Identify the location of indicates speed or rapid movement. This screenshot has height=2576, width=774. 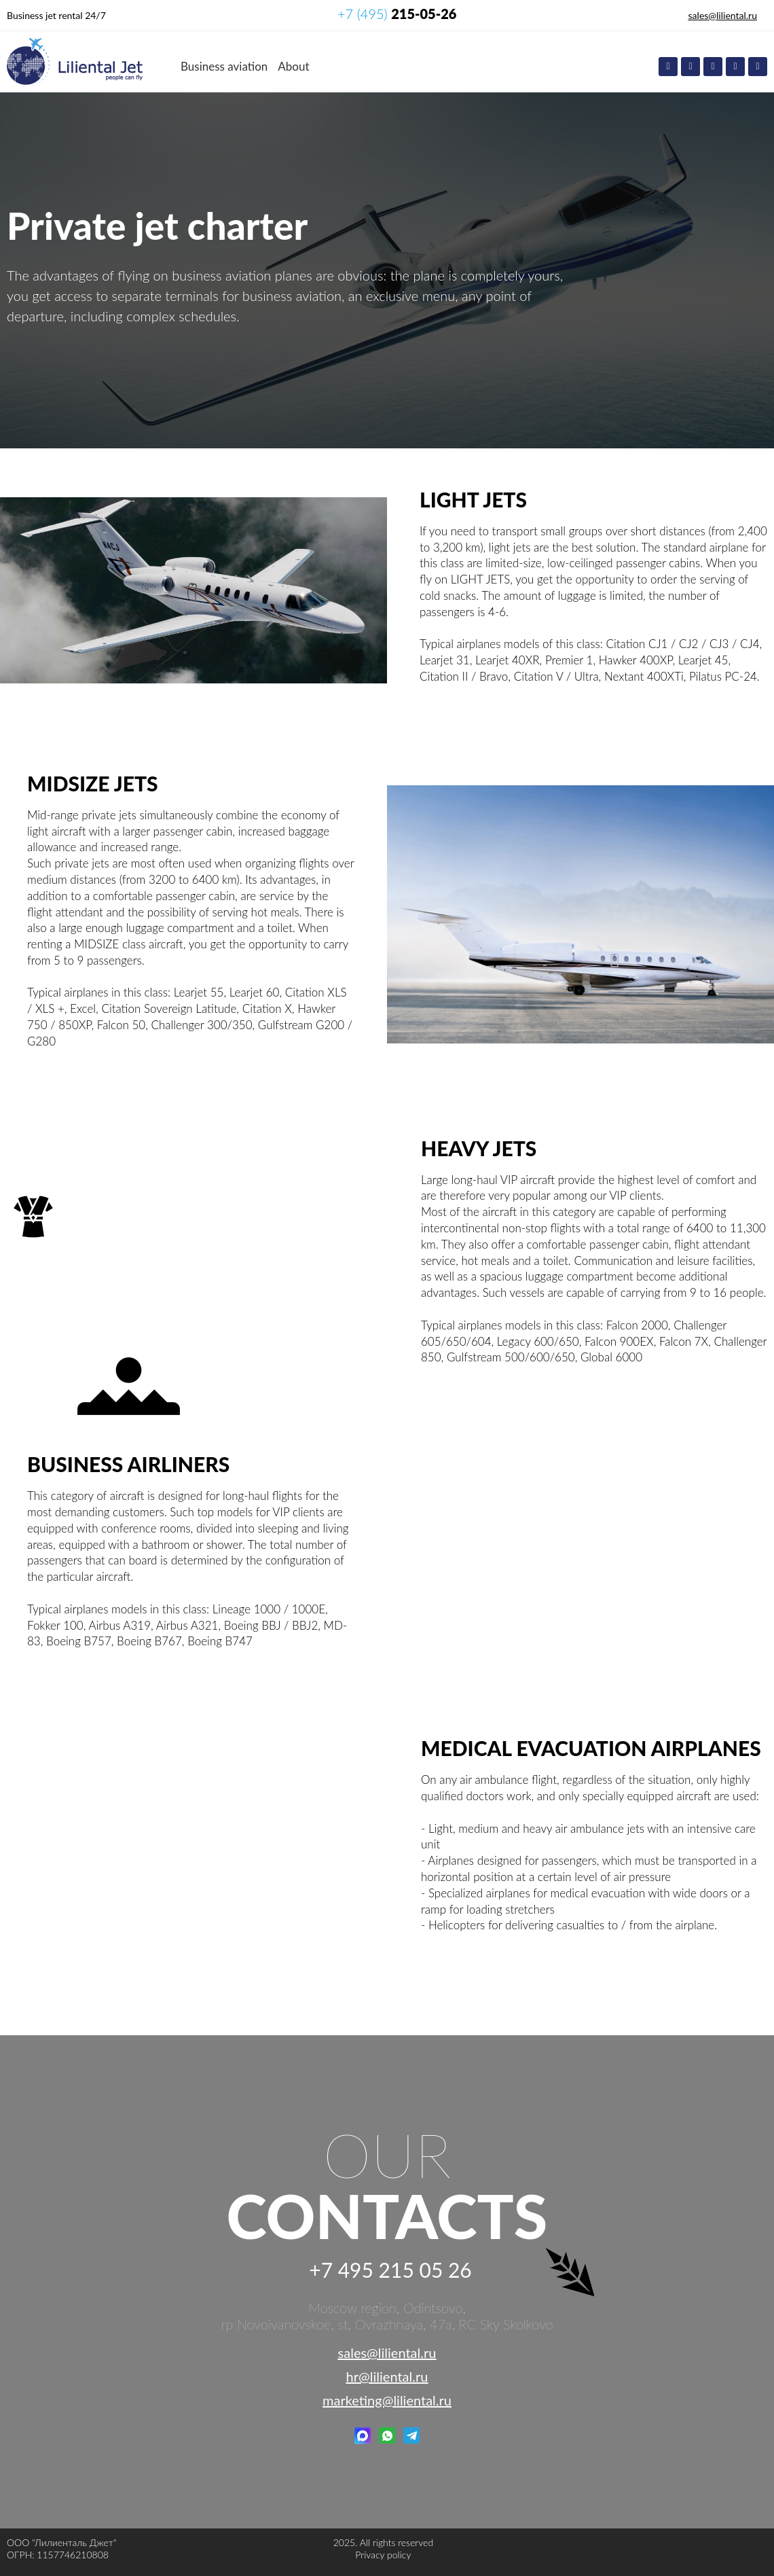
(570, 2272).